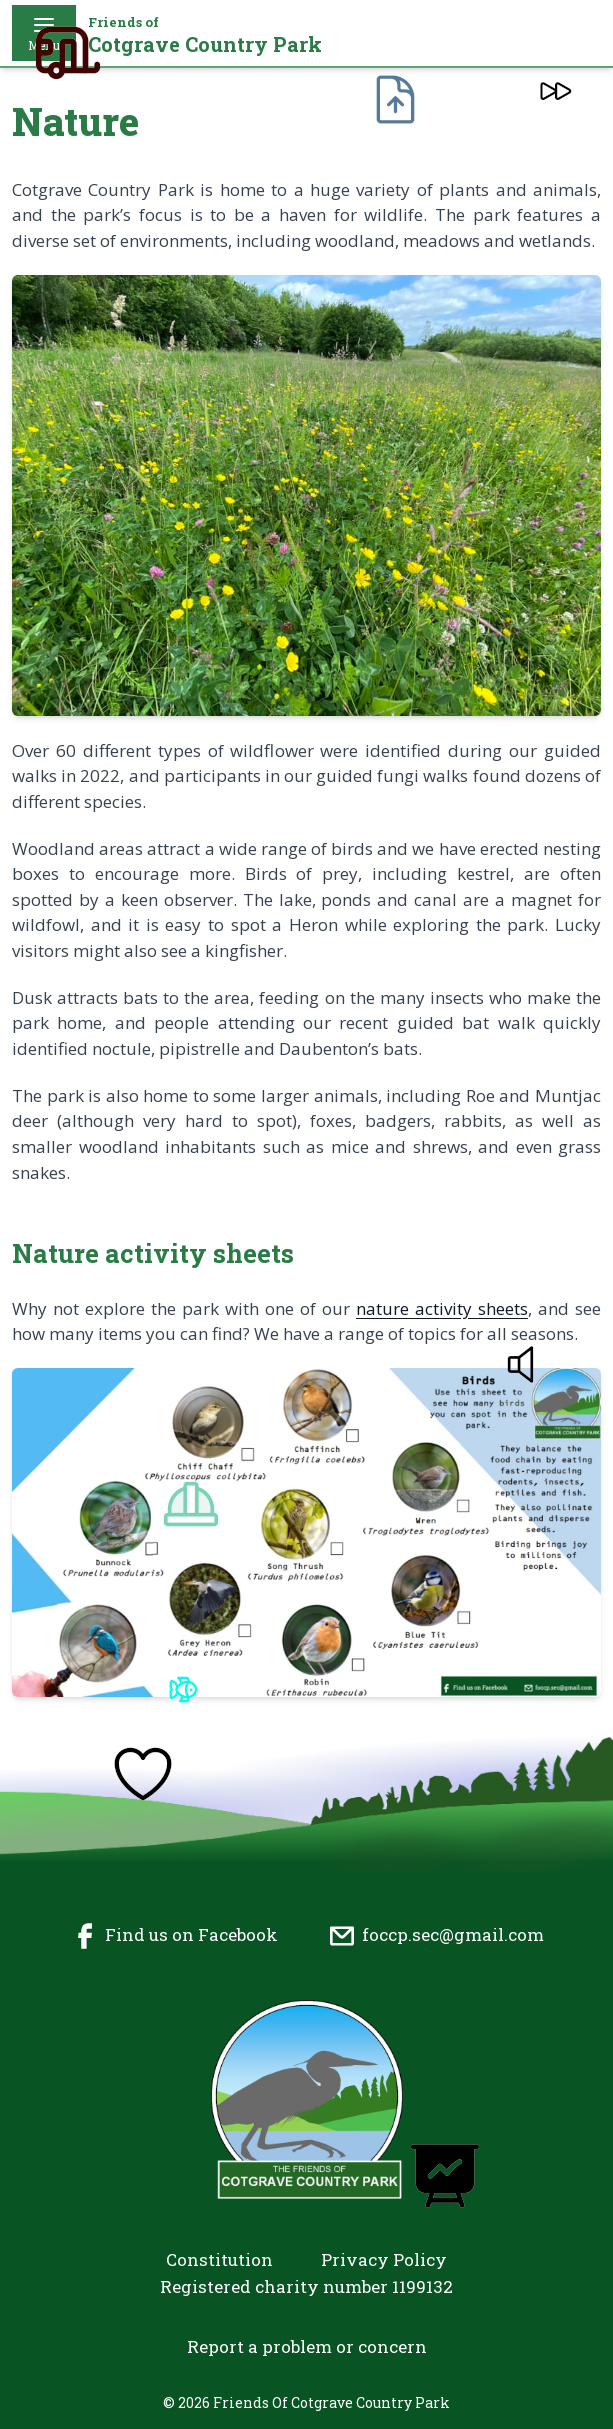  Describe the element at coordinates (143, 1774) in the screenshot. I see `add item to favorites` at that location.